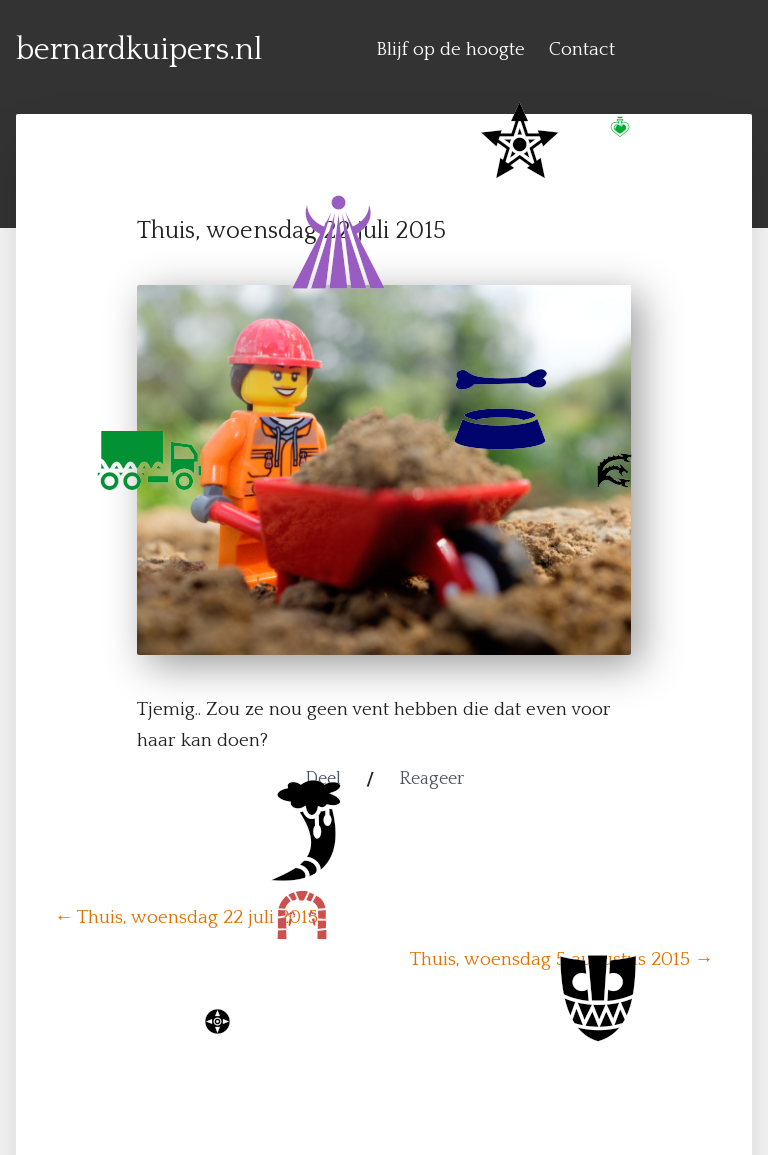 This screenshot has width=768, height=1155. I want to click on use a health potion to restore HP, so click(620, 127).